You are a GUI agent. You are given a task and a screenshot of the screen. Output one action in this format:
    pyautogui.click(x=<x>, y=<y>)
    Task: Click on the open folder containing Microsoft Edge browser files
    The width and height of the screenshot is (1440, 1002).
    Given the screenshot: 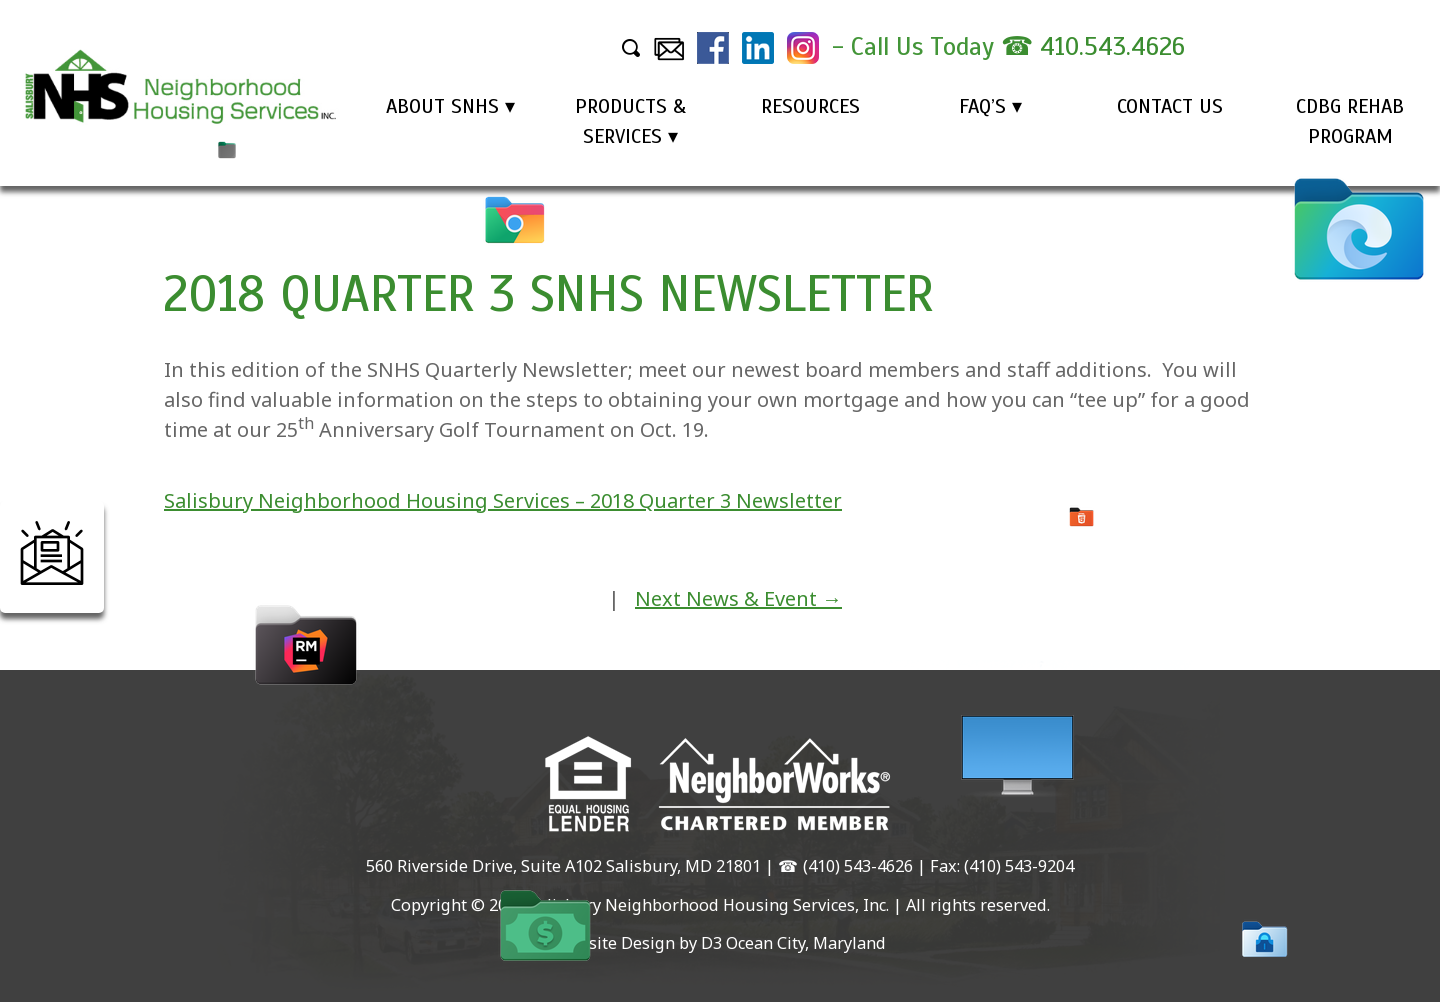 What is the action you would take?
    pyautogui.click(x=1358, y=232)
    